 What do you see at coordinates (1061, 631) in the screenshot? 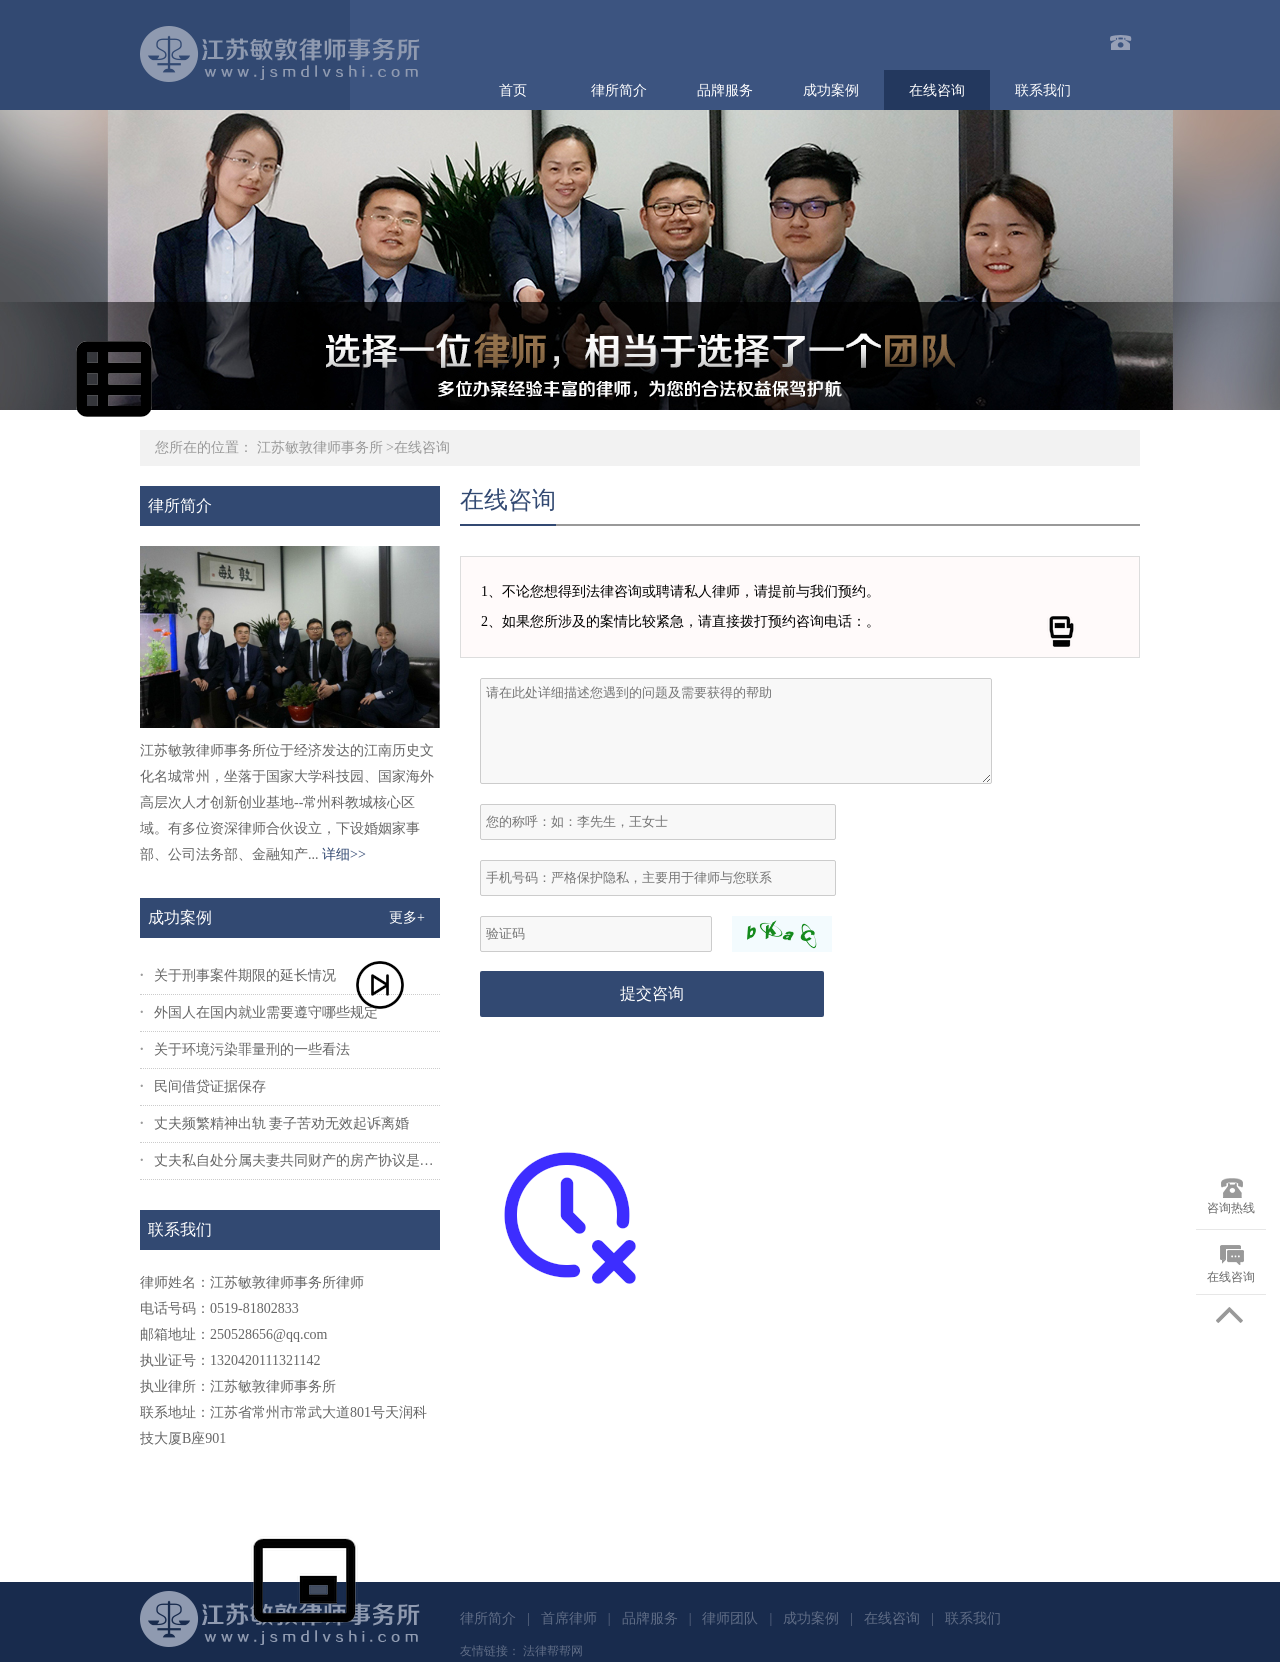
I see `access mixed martial arts or boxing content` at bounding box center [1061, 631].